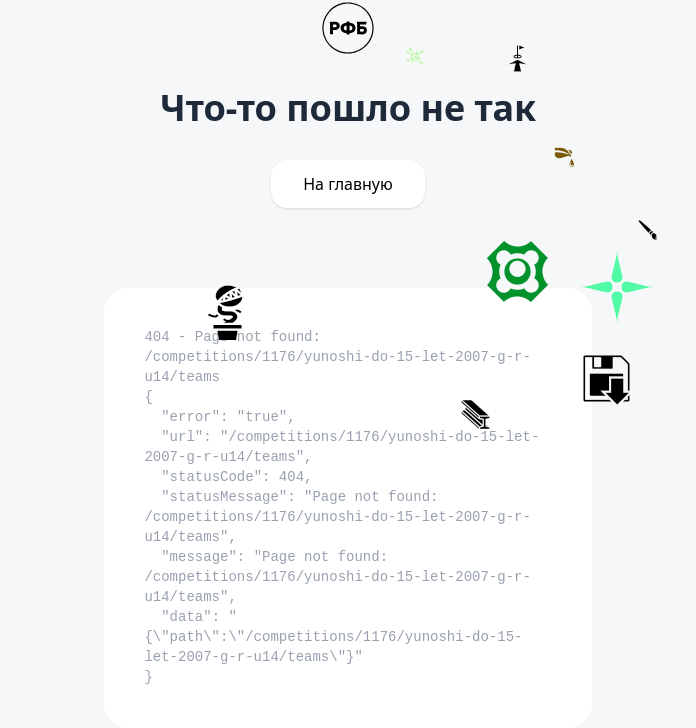 The width and height of the screenshot is (696, 728). What do you see at coordinates (517, 271) in the screenshot?
I see `open settings or configuration menu` at bounding box center [517, 271].